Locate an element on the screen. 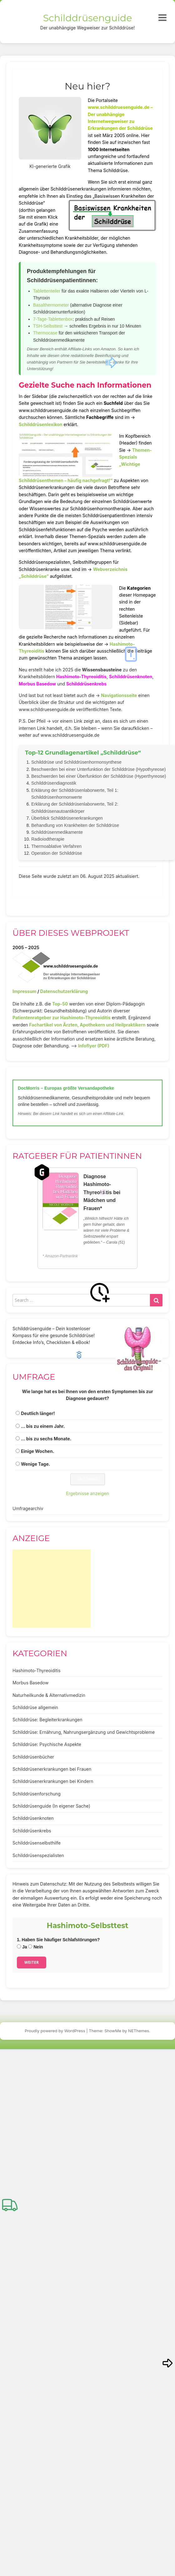 Image resolution: width=175 pixels, height=2576 pixels. select moped or scooter as transportation mode is located at coordinates (79, 1355).